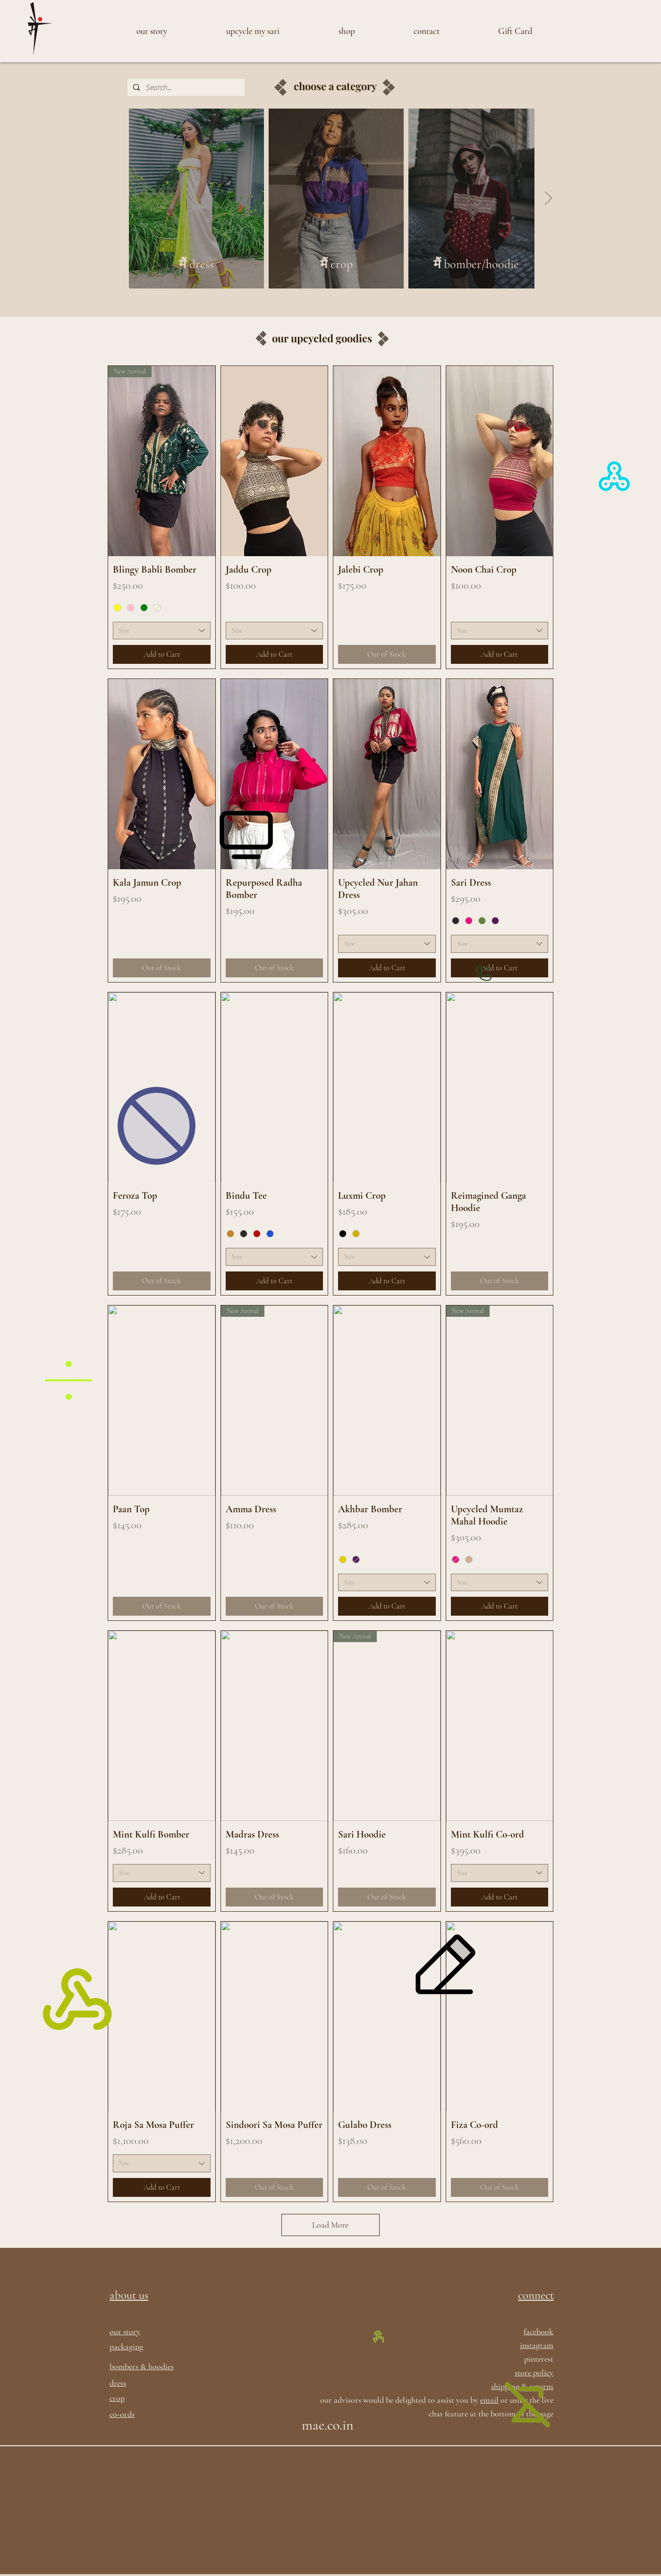 The height and width of the screenshot is (2576, 661). Describe the element at coordinates (378, 2337) in the screenshot. I see `tap to interact with this element` at that location.